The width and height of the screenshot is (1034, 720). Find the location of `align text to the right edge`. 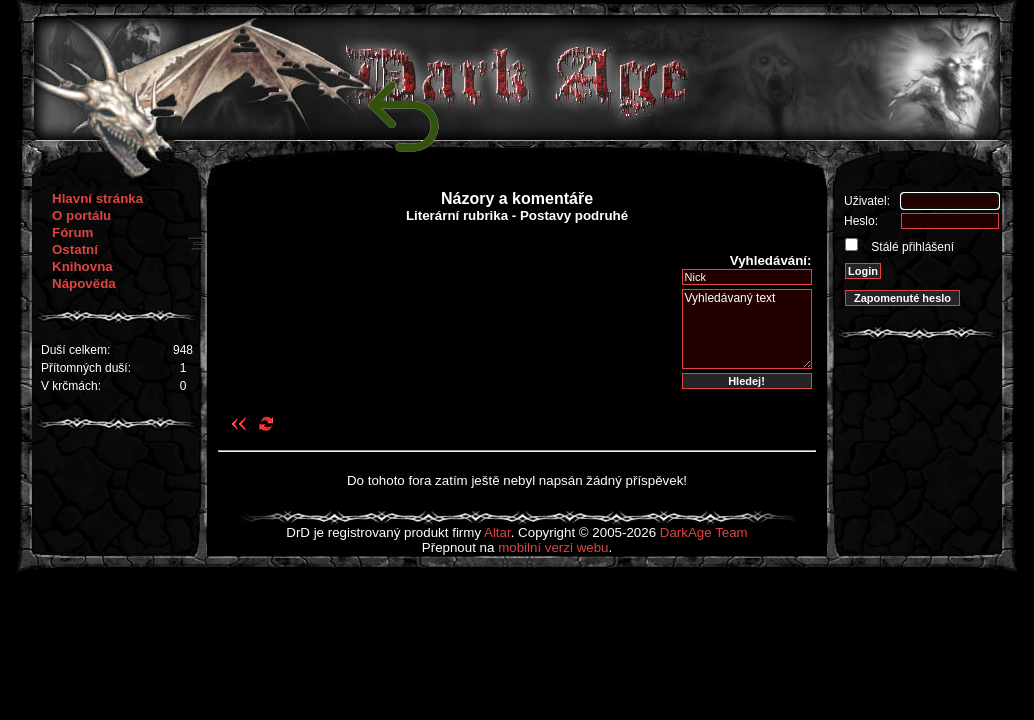

align text to the right edge is located at coordinates (196, 243).